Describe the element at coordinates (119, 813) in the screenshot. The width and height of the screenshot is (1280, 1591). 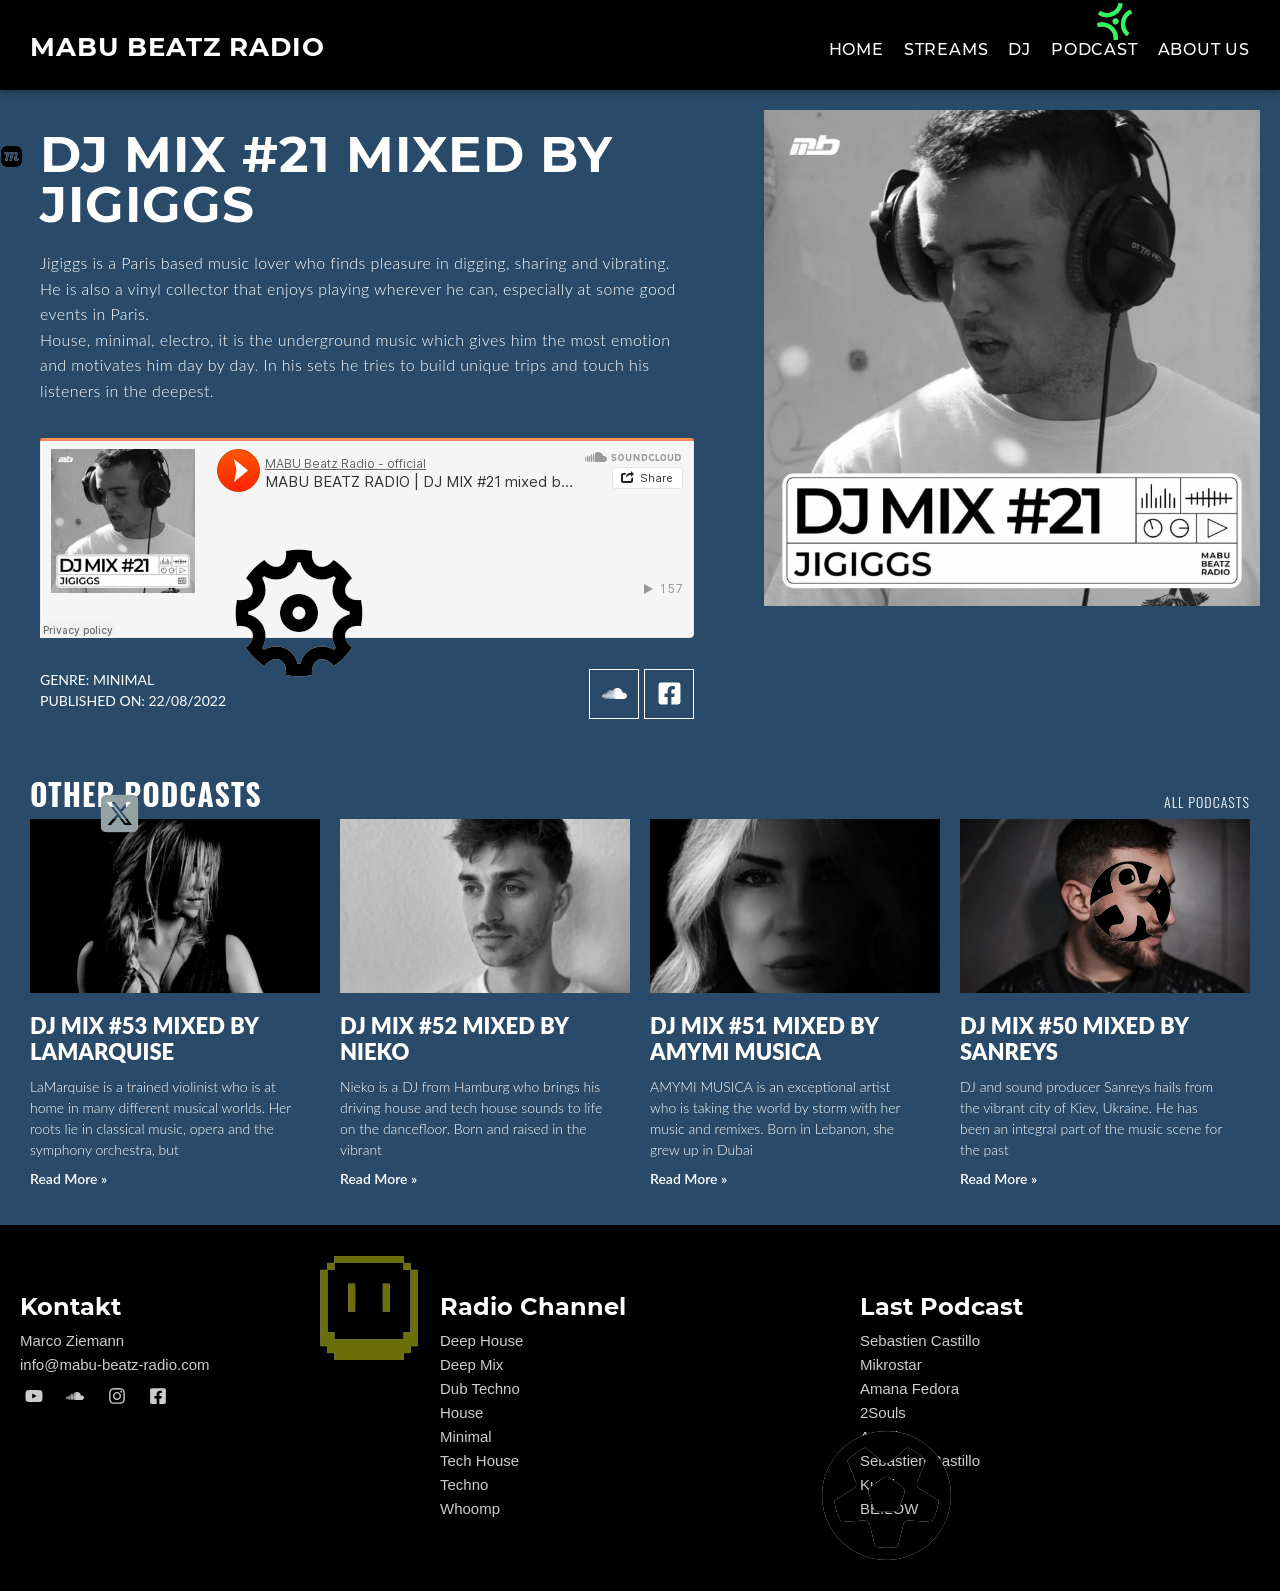
I see `open X (formerly Twitter) app` at that location.